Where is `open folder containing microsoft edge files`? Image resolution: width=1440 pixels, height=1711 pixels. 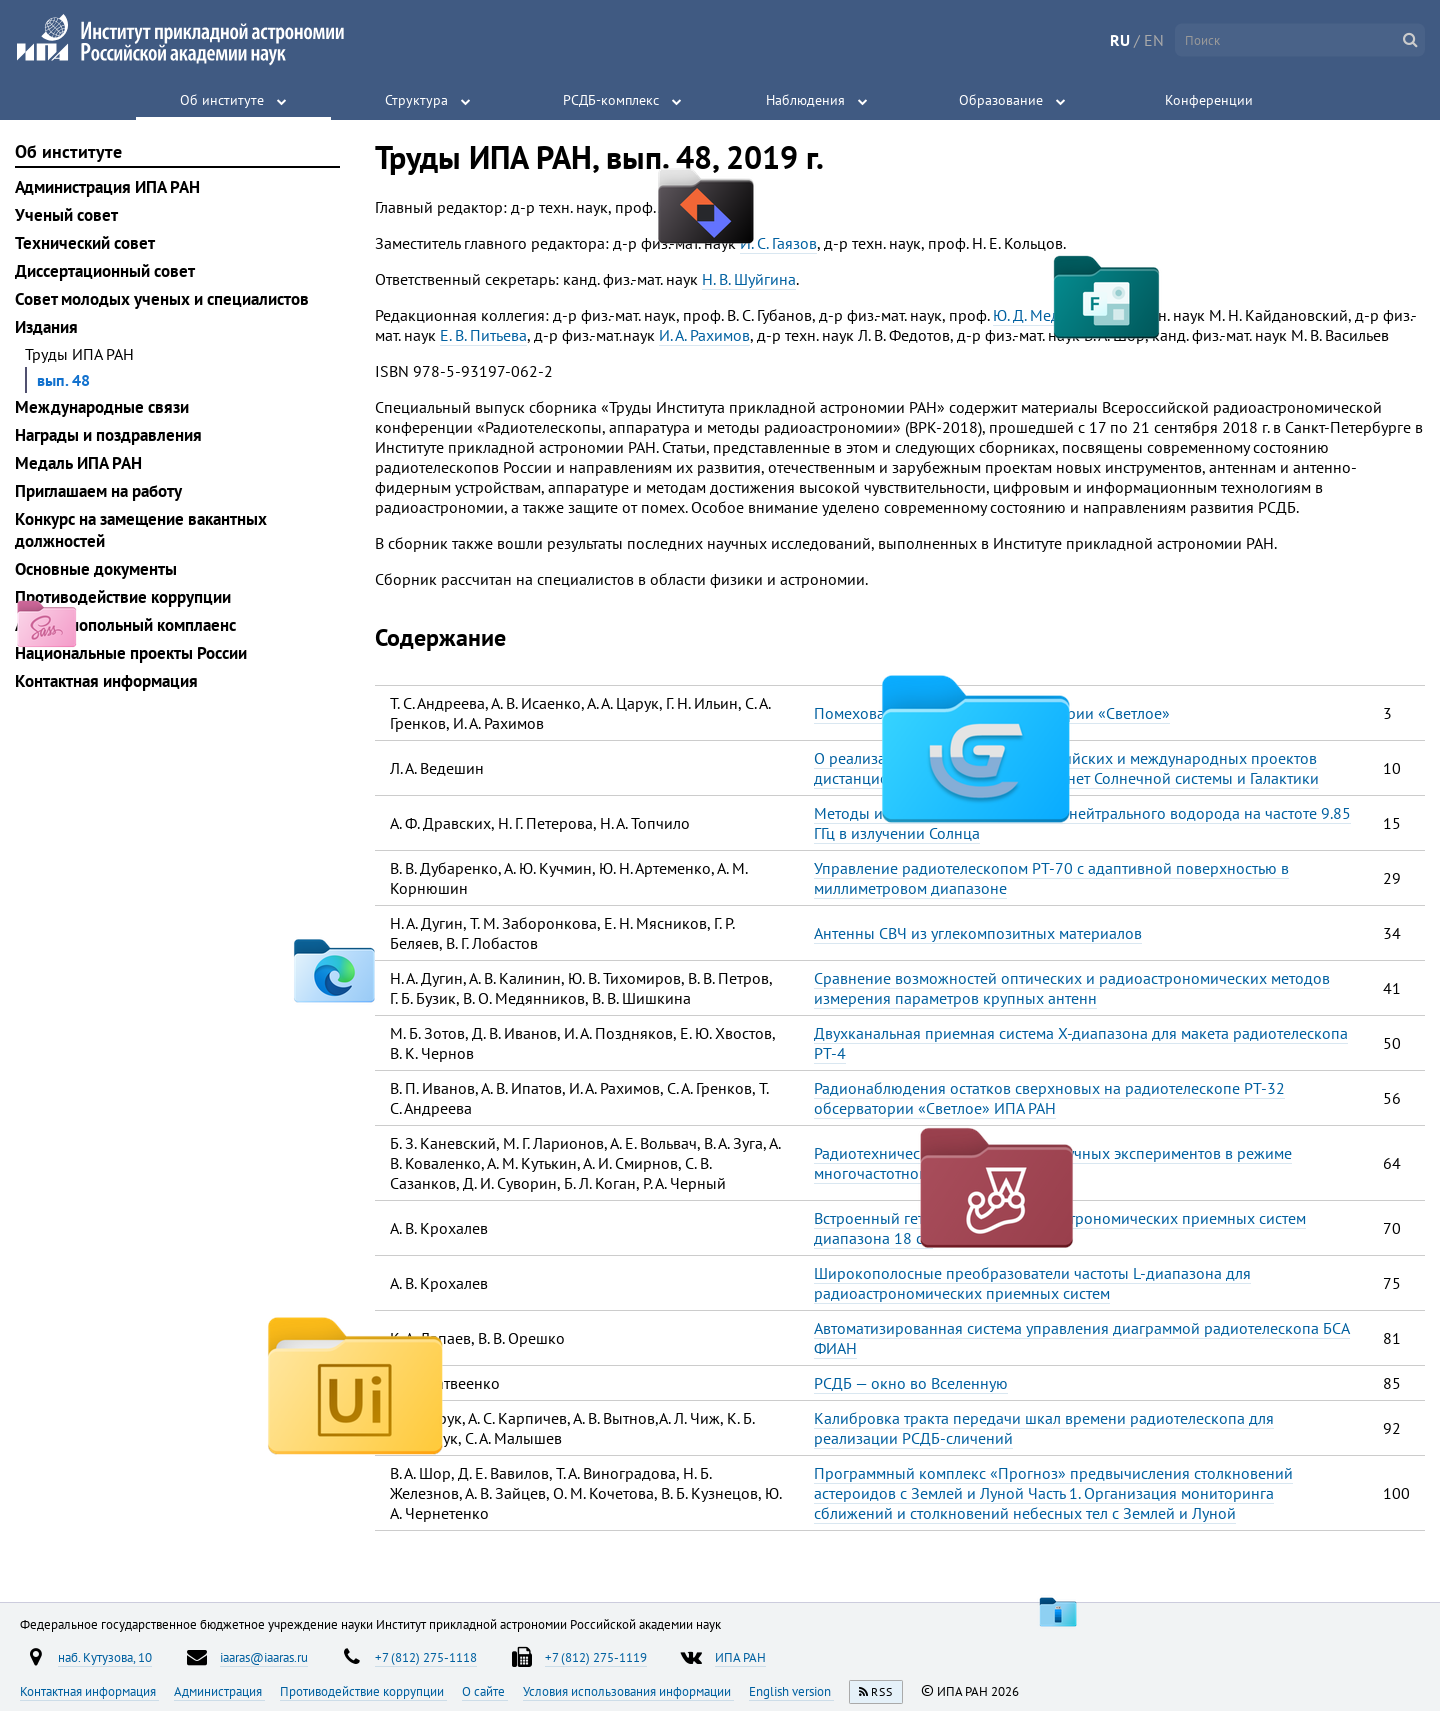
open folder containing microsoft edge files is located at coordinates (334, 973).